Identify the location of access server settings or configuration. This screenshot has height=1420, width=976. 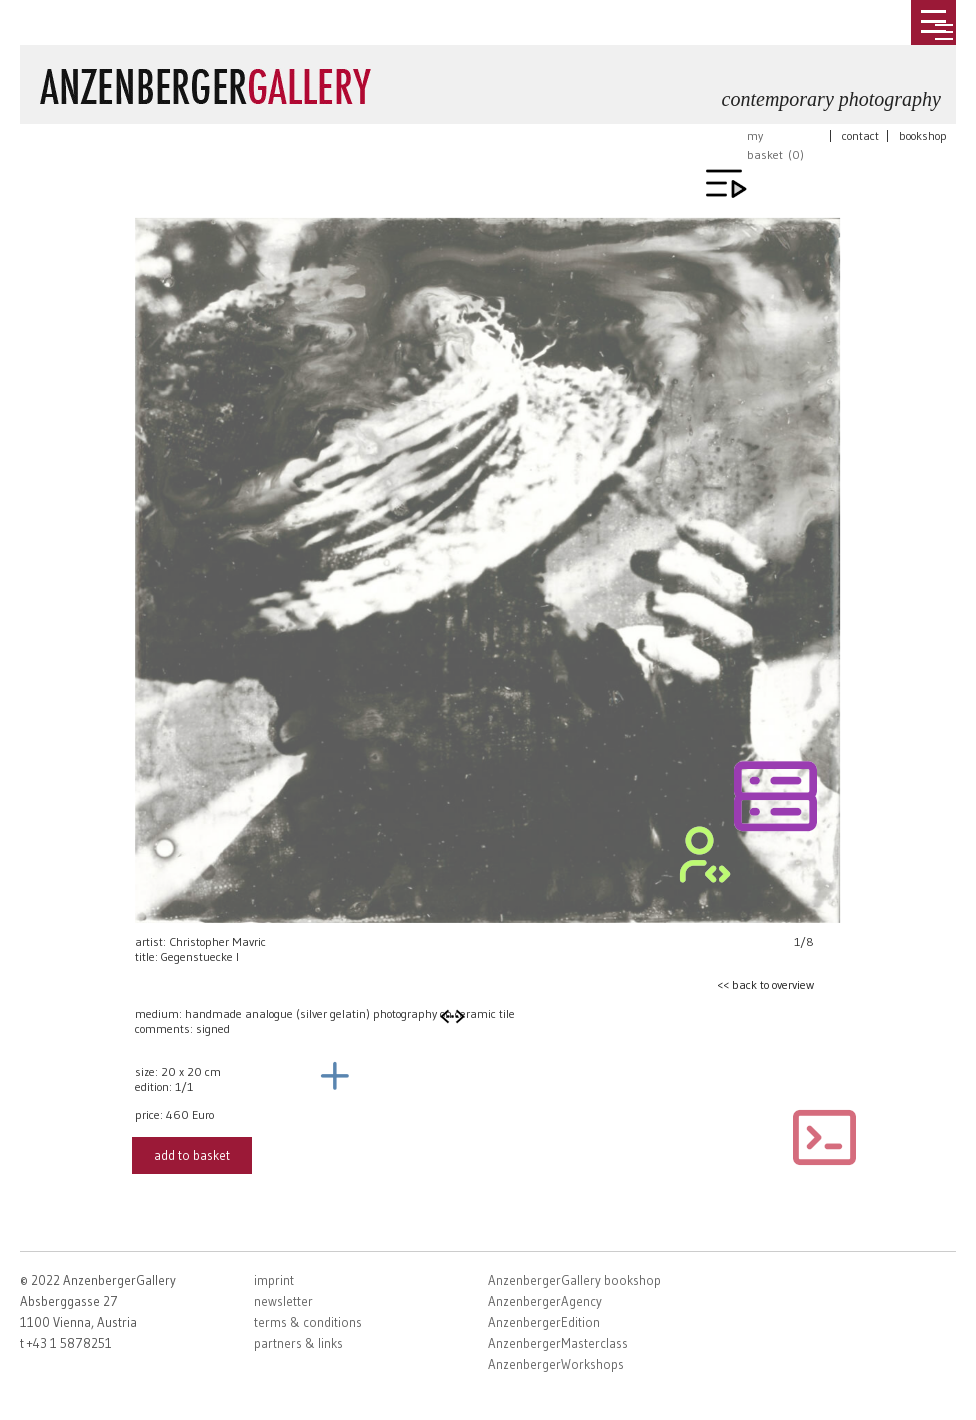
(775, 797).